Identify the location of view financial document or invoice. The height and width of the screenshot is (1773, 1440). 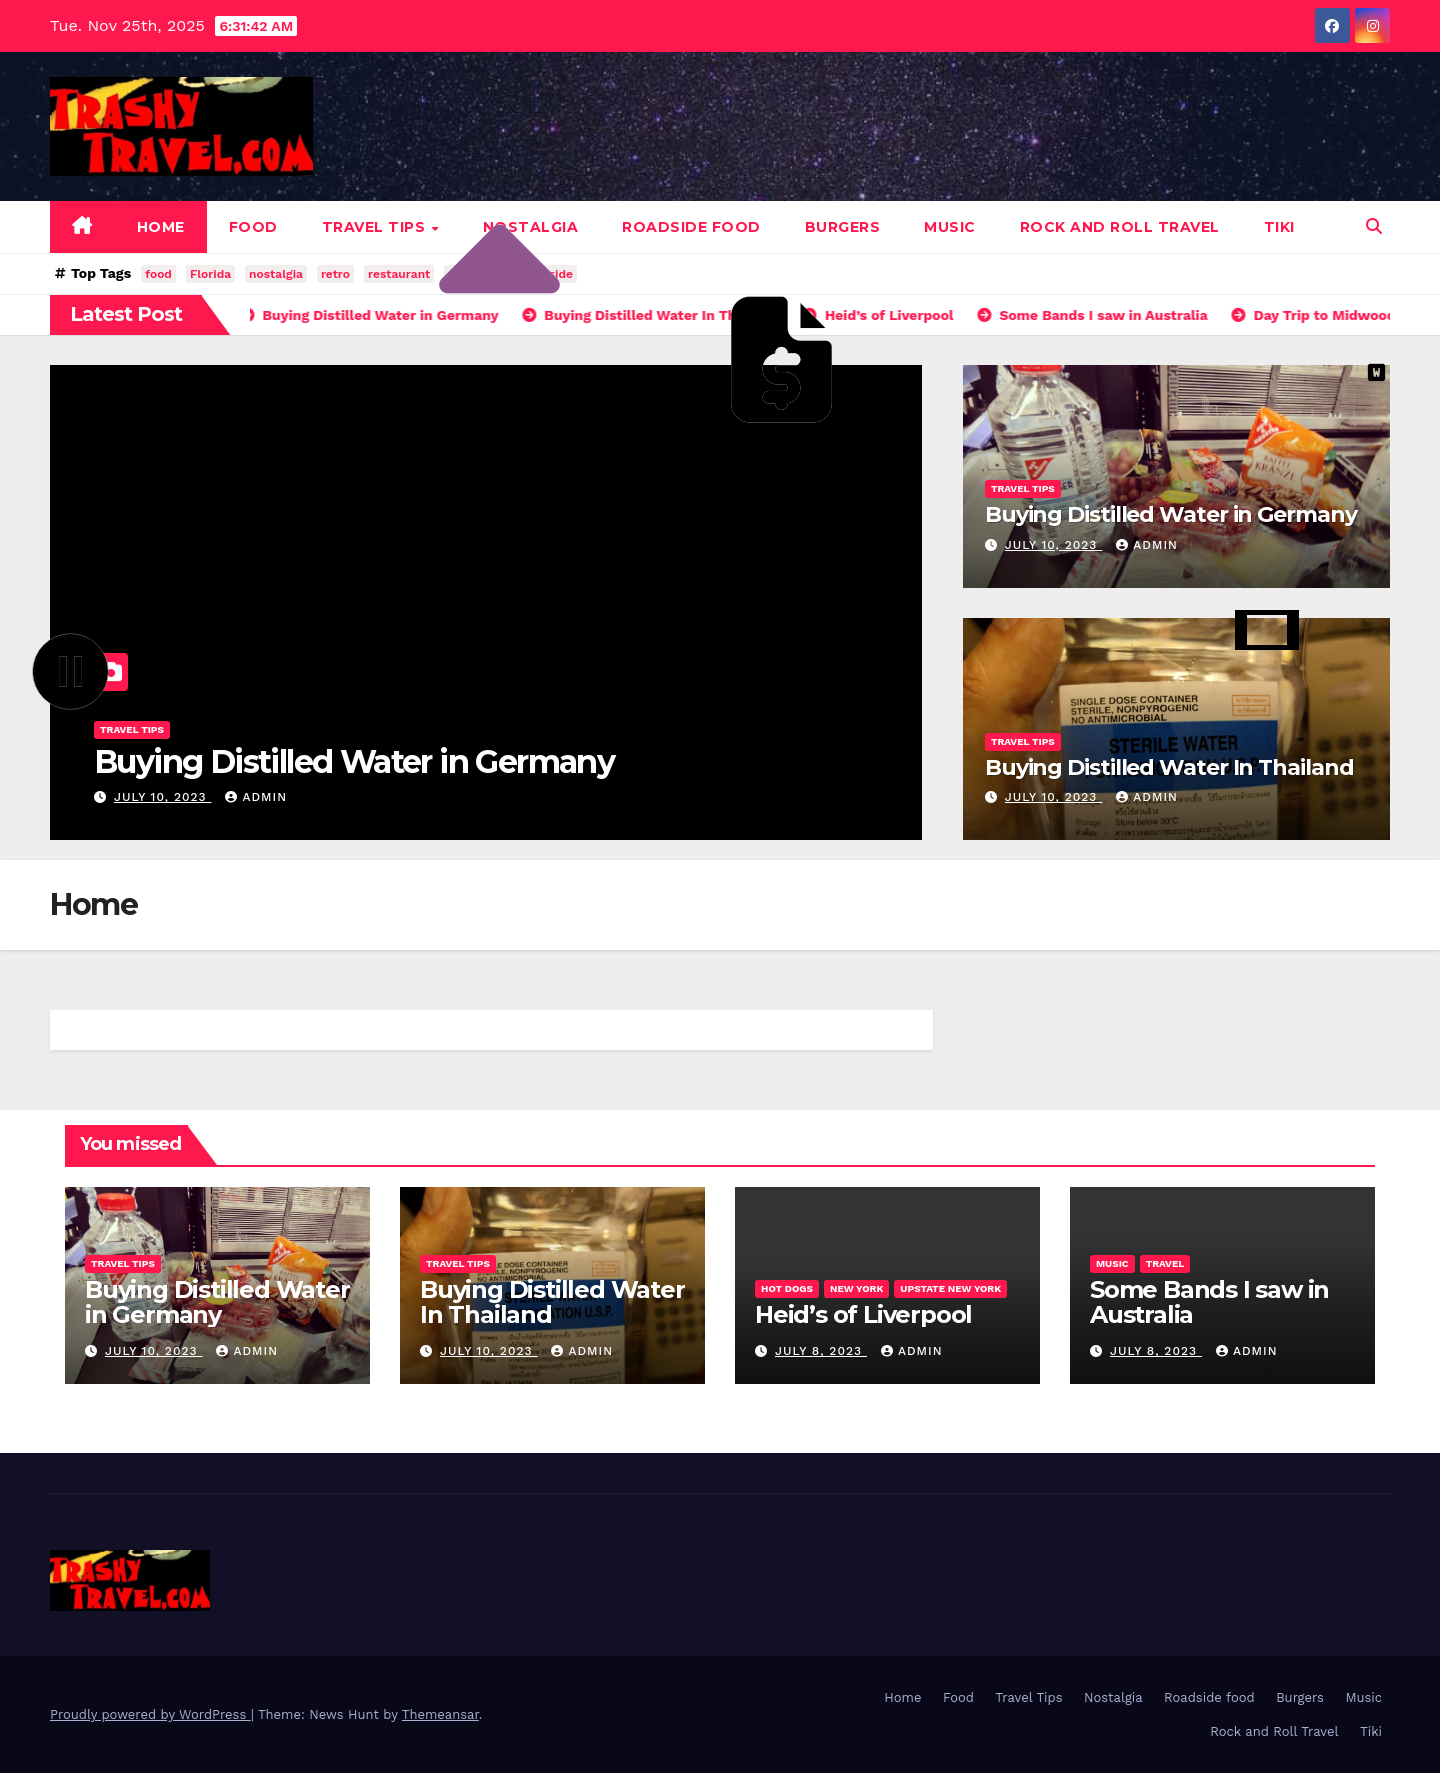
(781, 359).